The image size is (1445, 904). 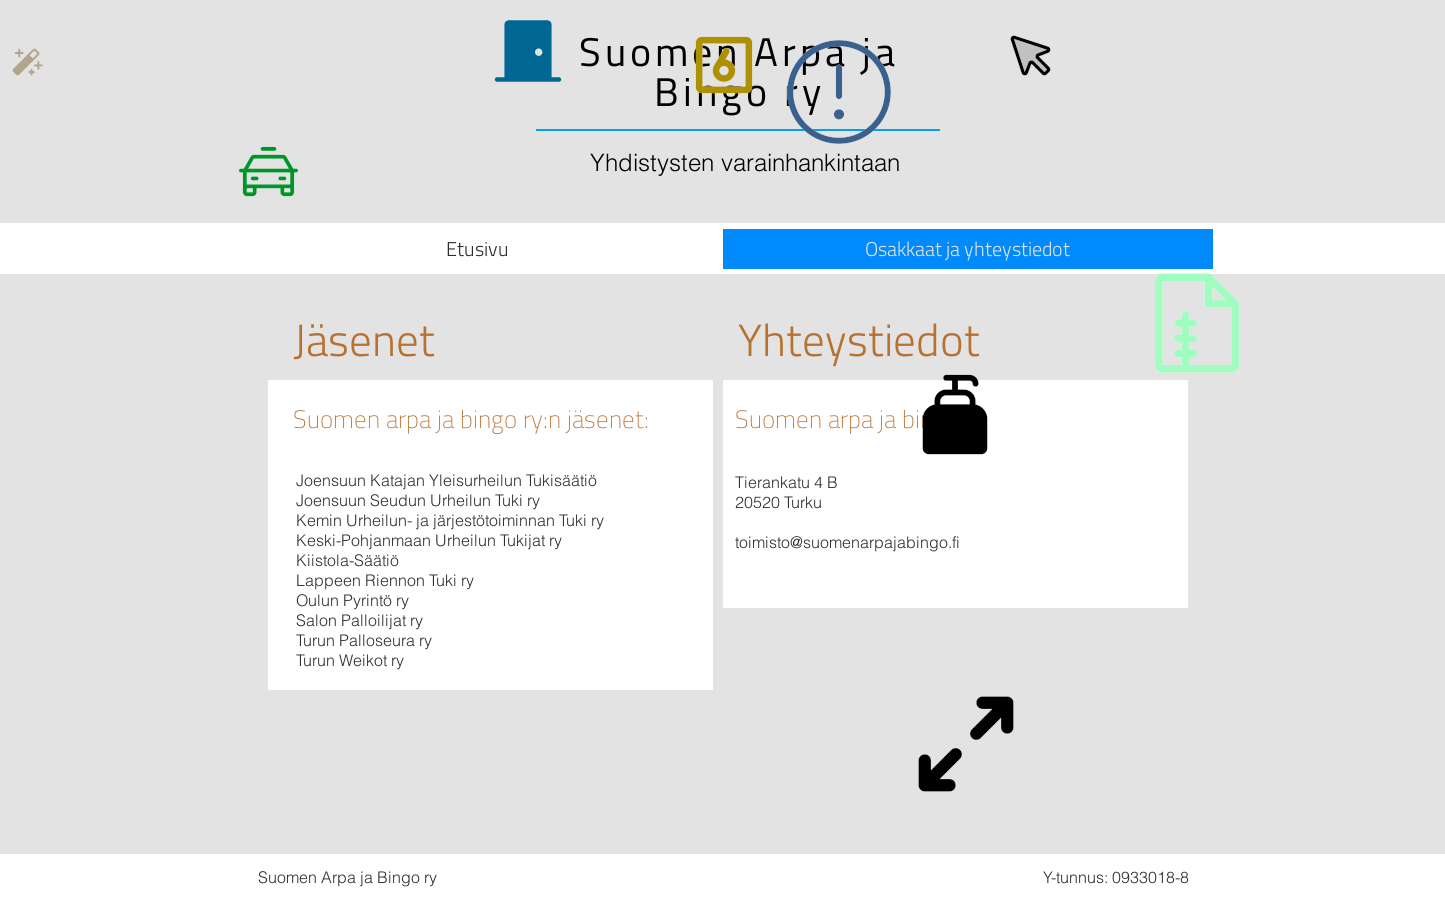 I want to click on indicates a warning or caution state, so click(x=839, y=92).